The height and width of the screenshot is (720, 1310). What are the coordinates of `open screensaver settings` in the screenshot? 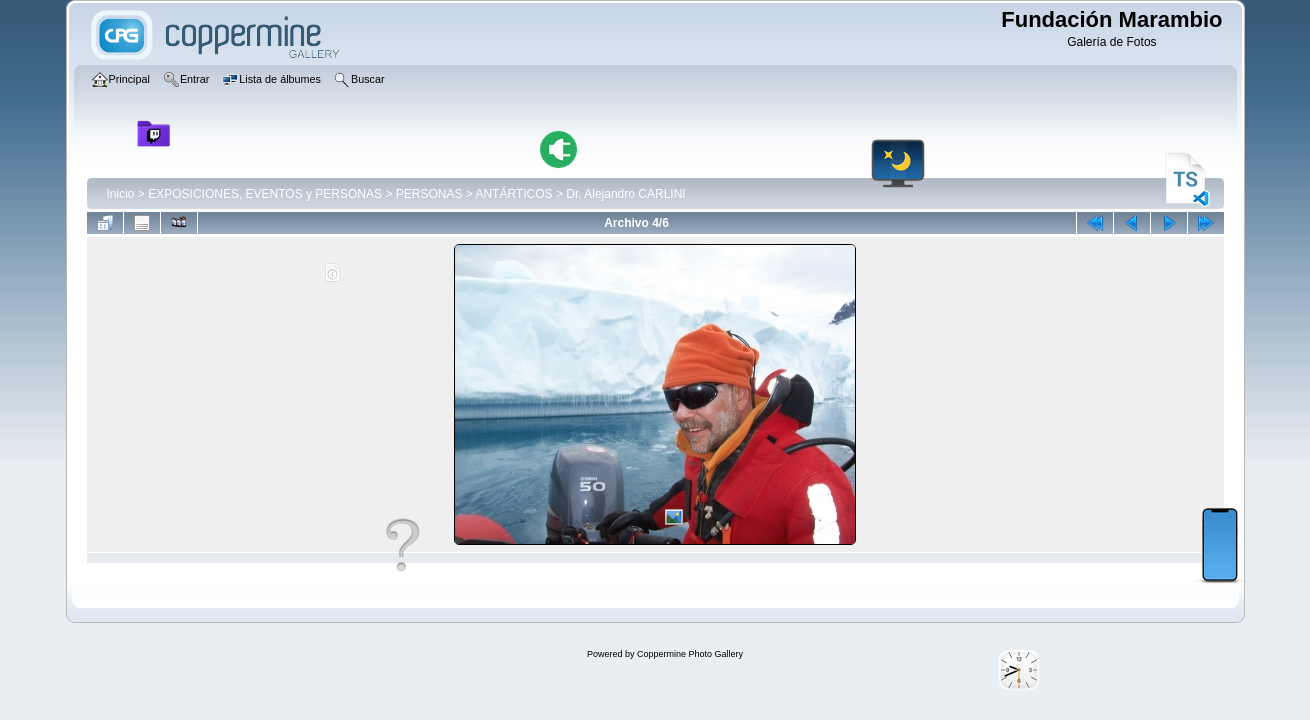 It's located at (898, 163).